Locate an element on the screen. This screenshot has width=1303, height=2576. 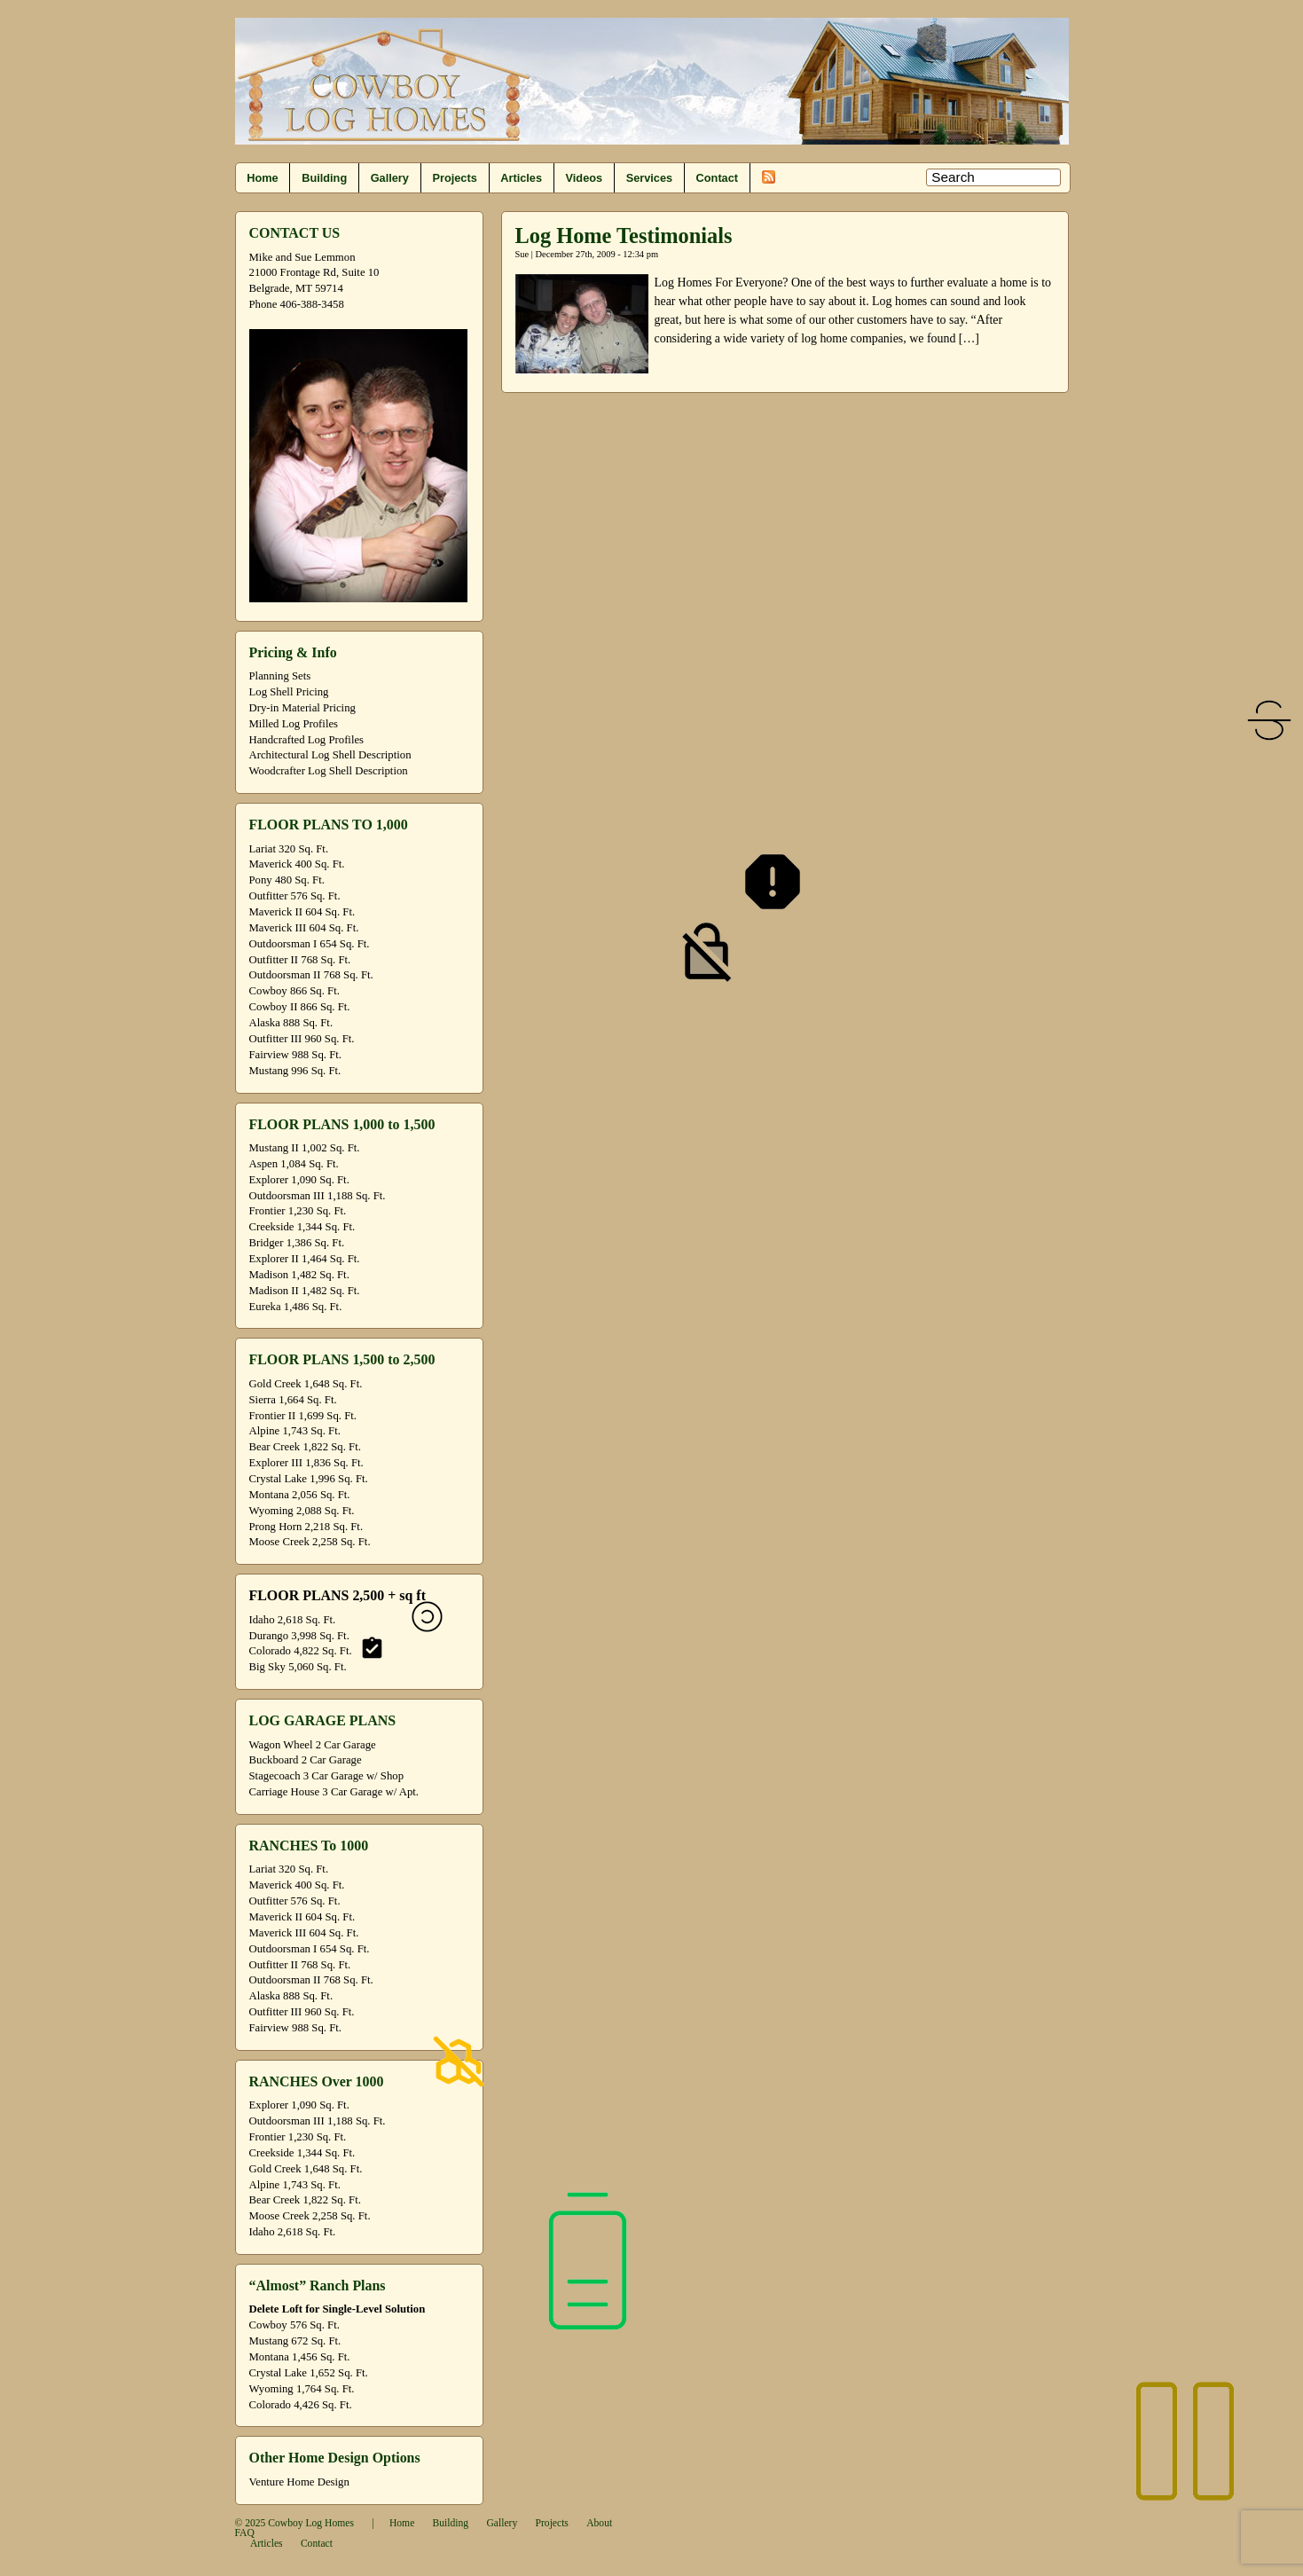
disable hexagonal grid or honeycomb view is located at coordinates (459, 2062).